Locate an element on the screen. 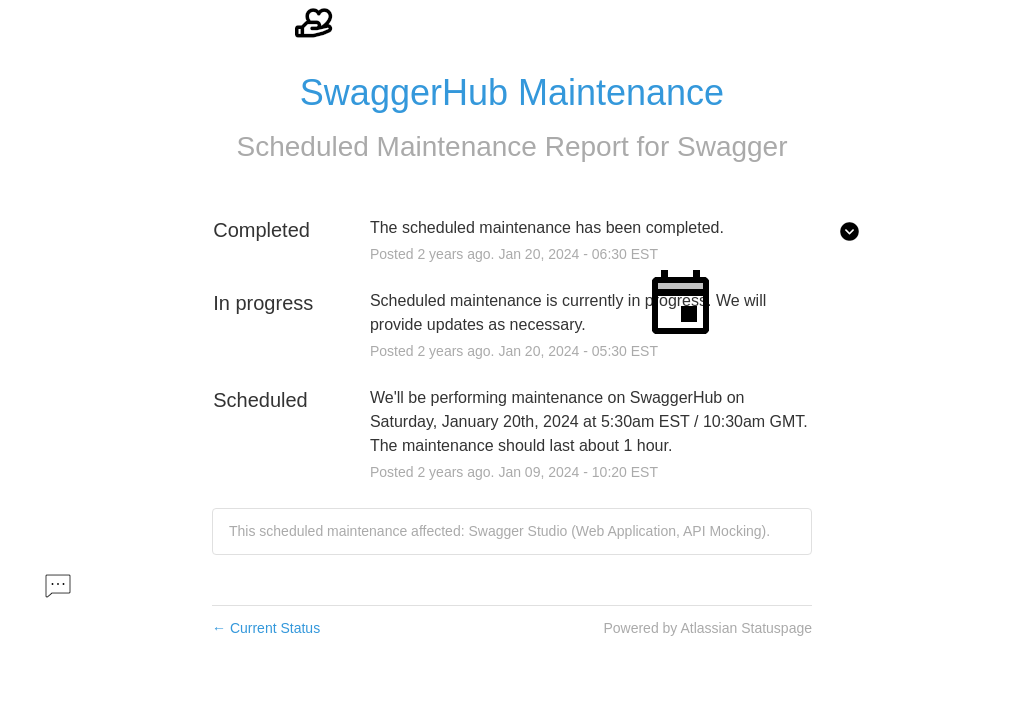 The height and width of the screenshot is (720, 1024). expand dropdown menu or section is located at coordinates (849, 231).